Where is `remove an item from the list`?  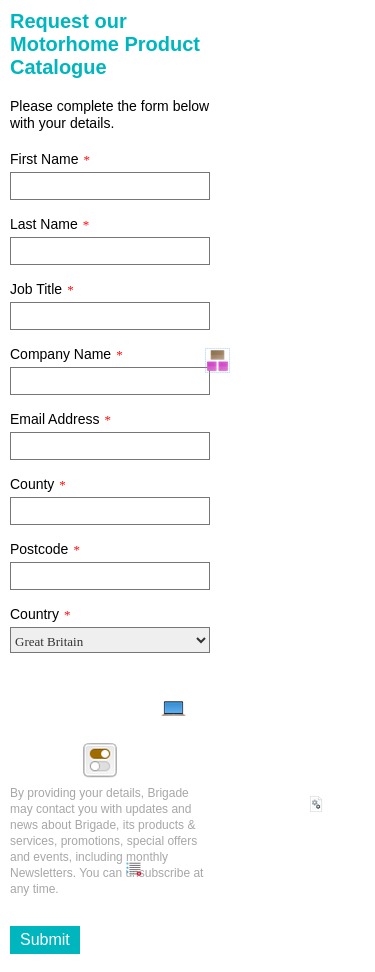 remove an item from the list is located at coordinates (133, 868).